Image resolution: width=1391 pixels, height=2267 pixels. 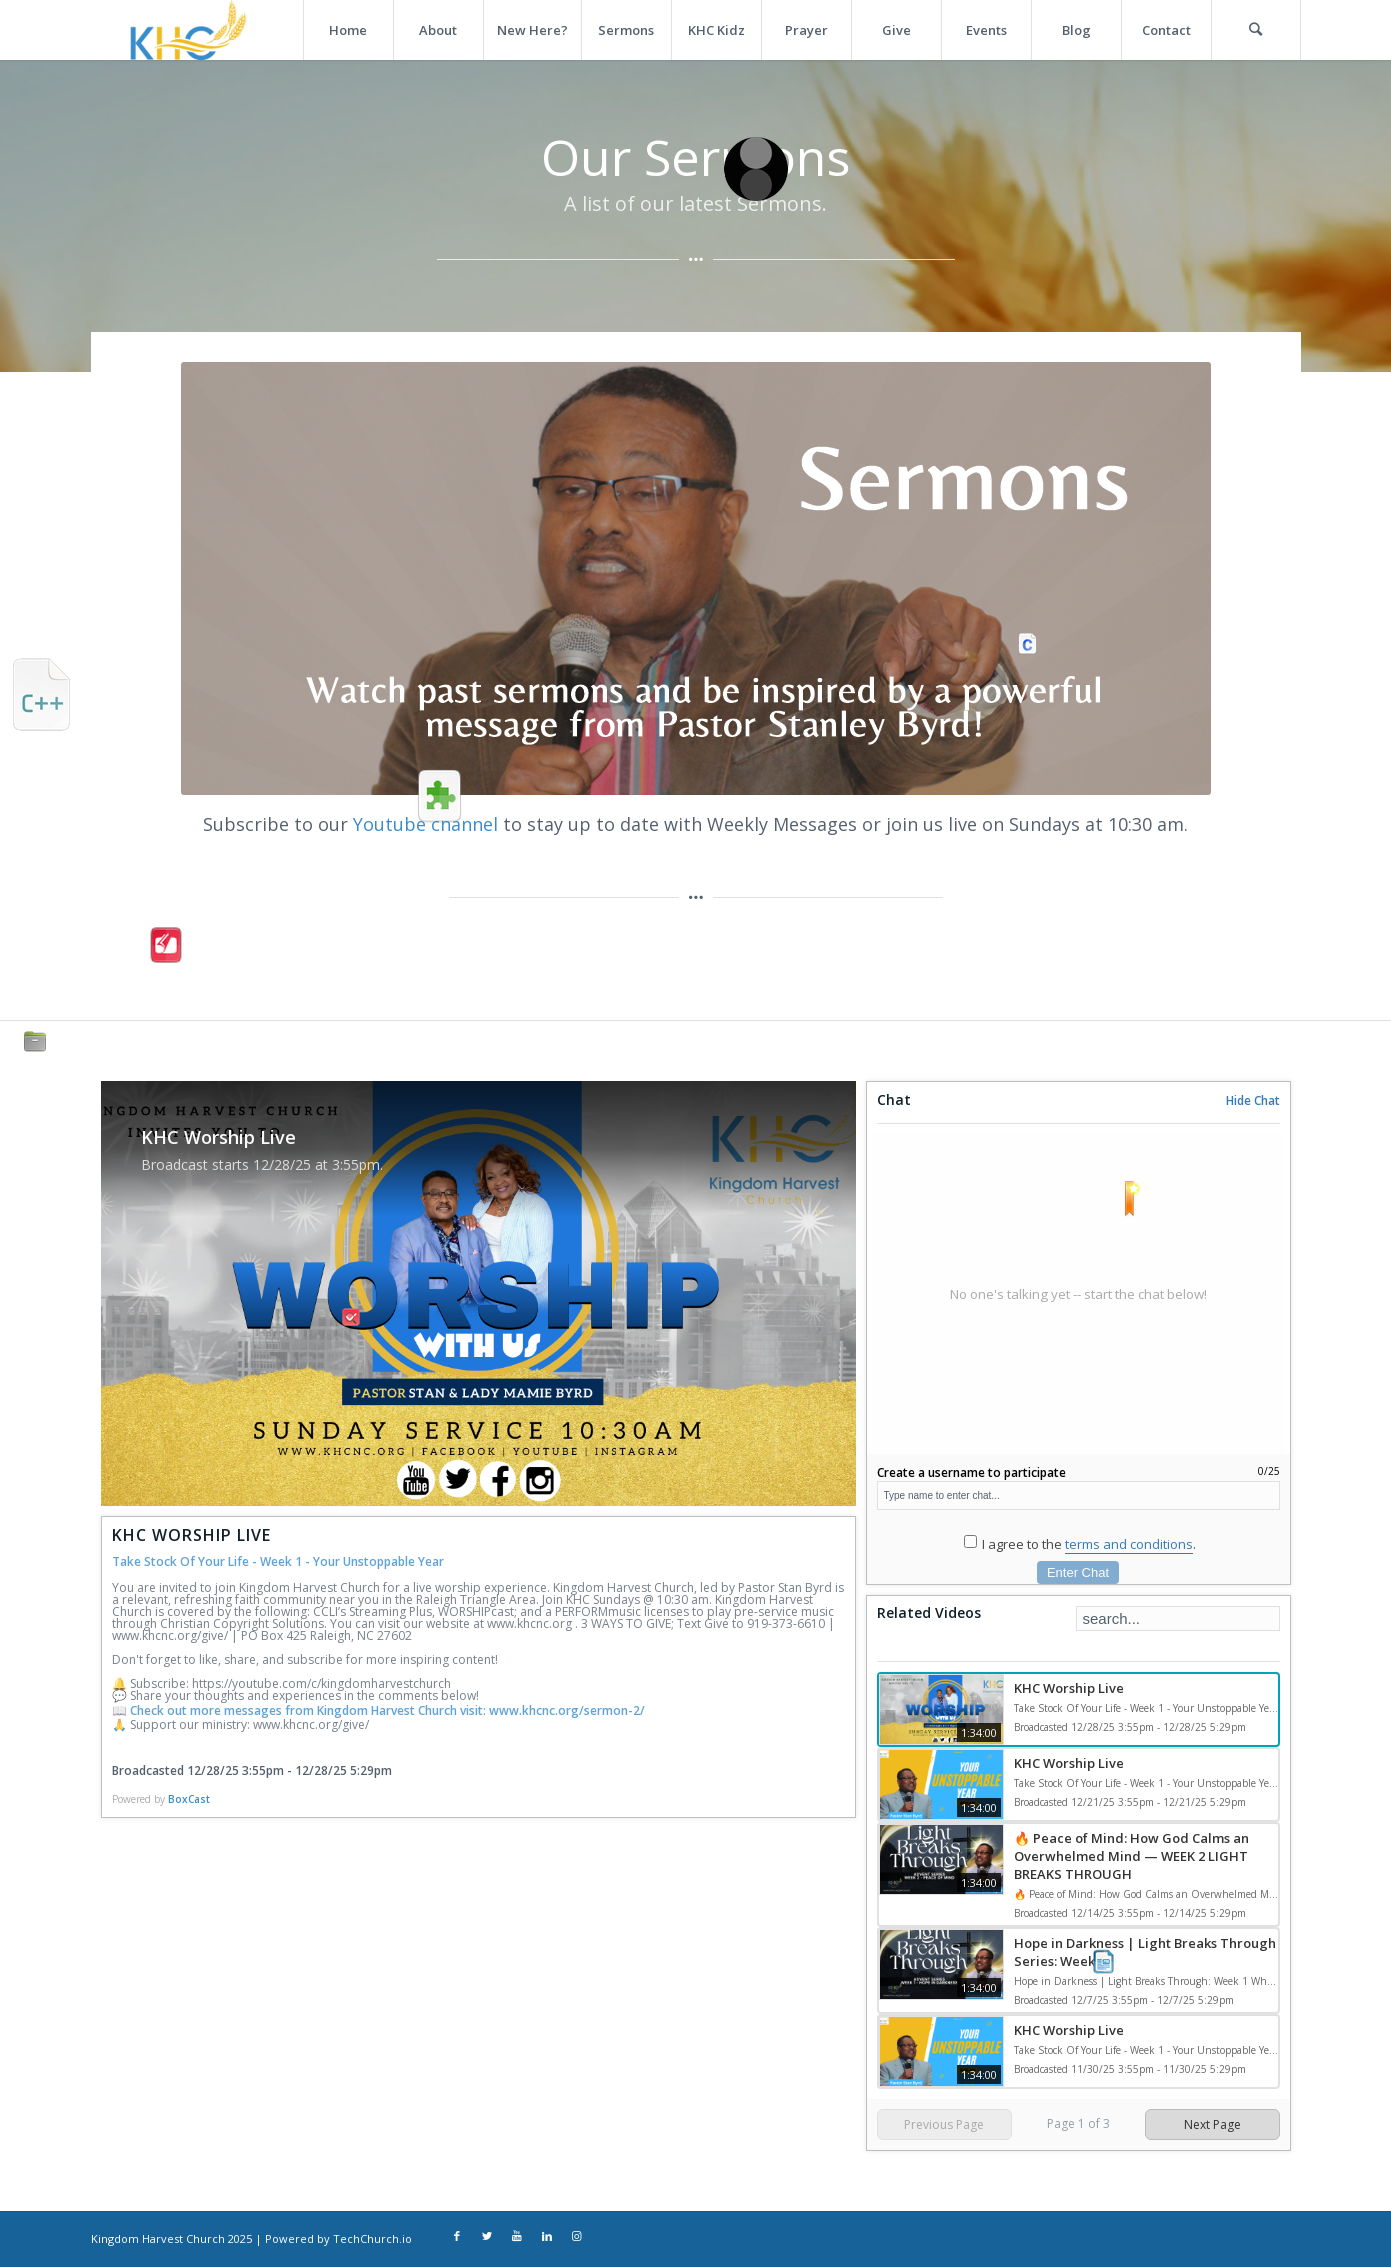 What do you see at coordinates (439, 795) in the screenshot?
I see `extension or plugin file type` at bounding box center [439, 795].